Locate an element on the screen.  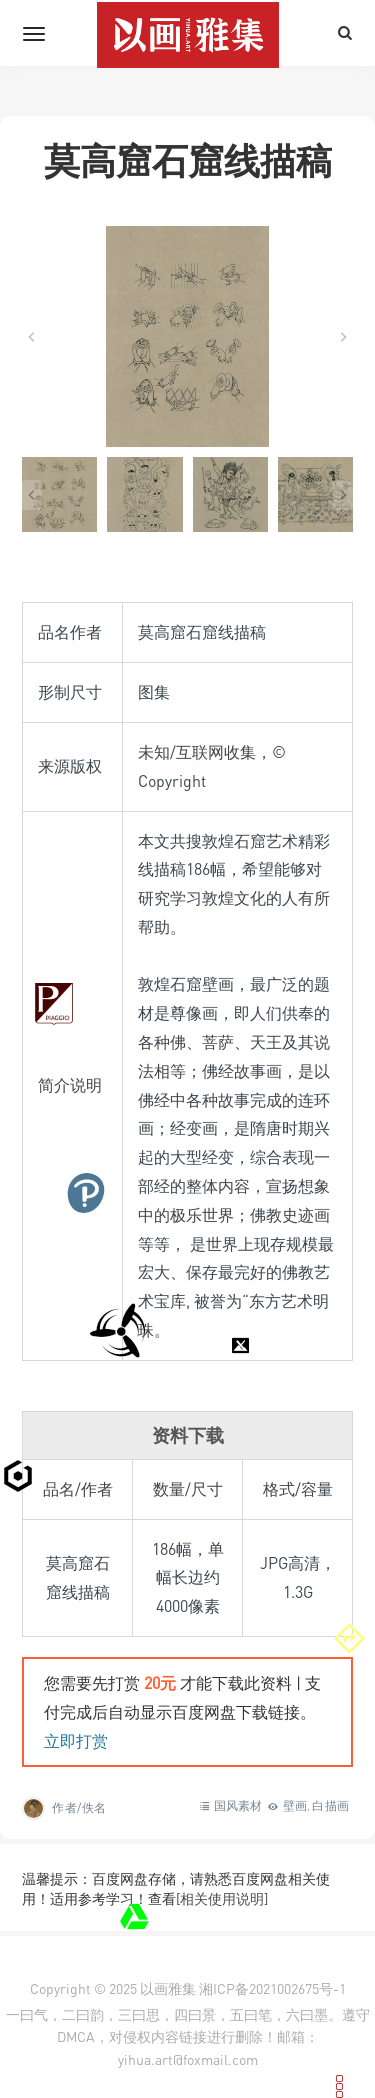
pearson education platform logo is located at coordinates (86, 1193).